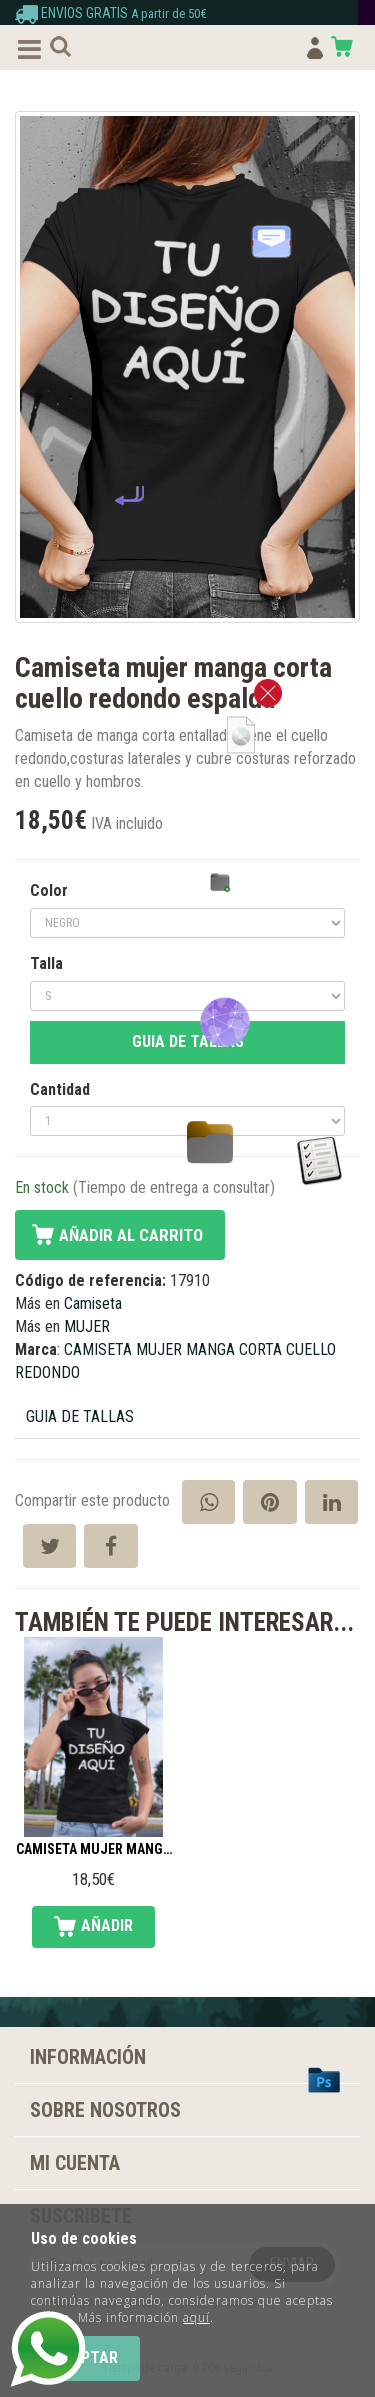 This screenshot has width=375, height=2397. Describe the element at coordinates (320, 1161) in the screenshot. I see `open reminders preferences` at that location.